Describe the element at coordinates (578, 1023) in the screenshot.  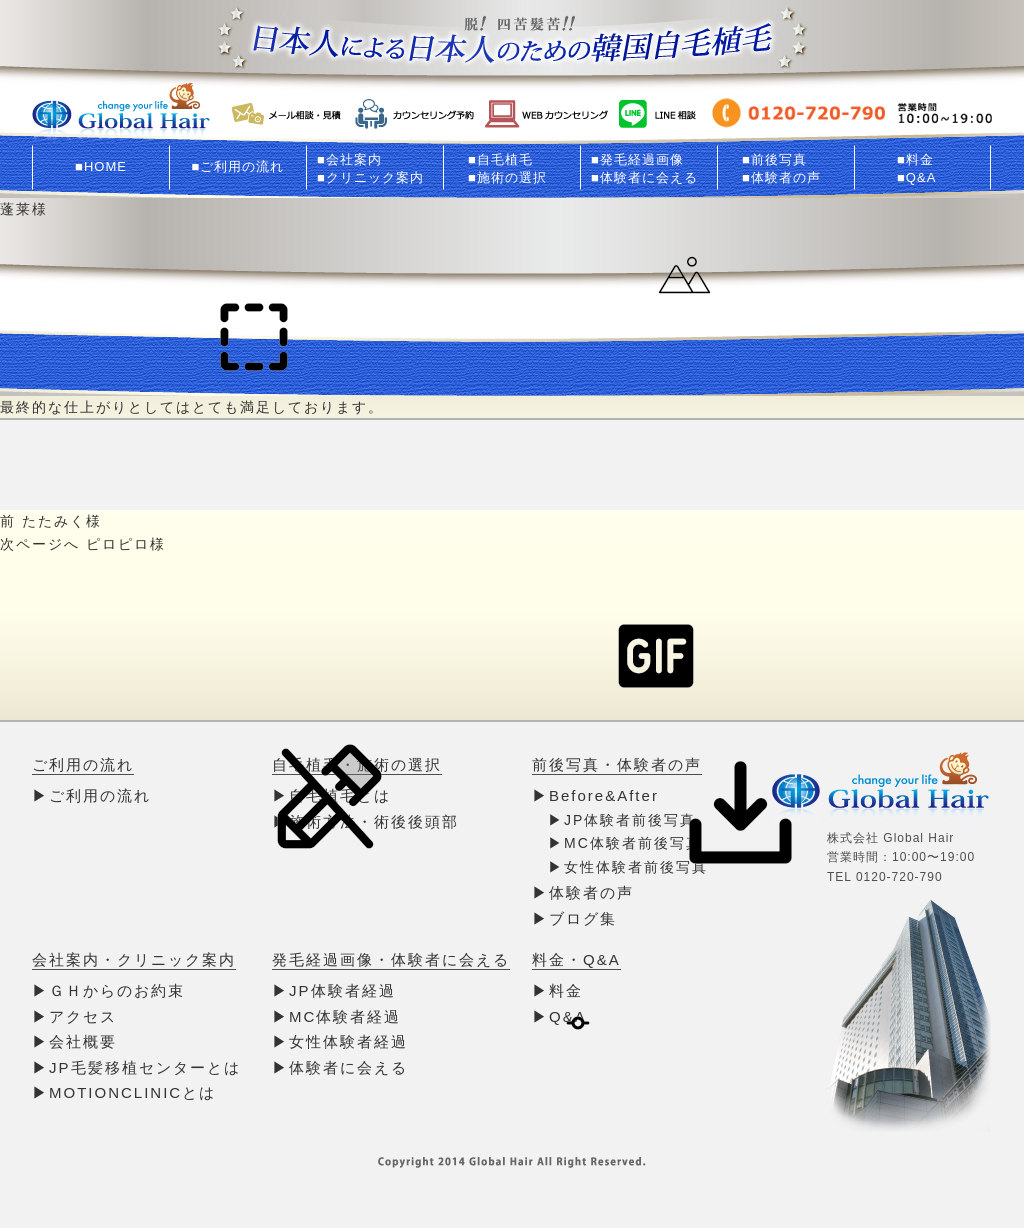
I see `view commit details in version control` at that location.